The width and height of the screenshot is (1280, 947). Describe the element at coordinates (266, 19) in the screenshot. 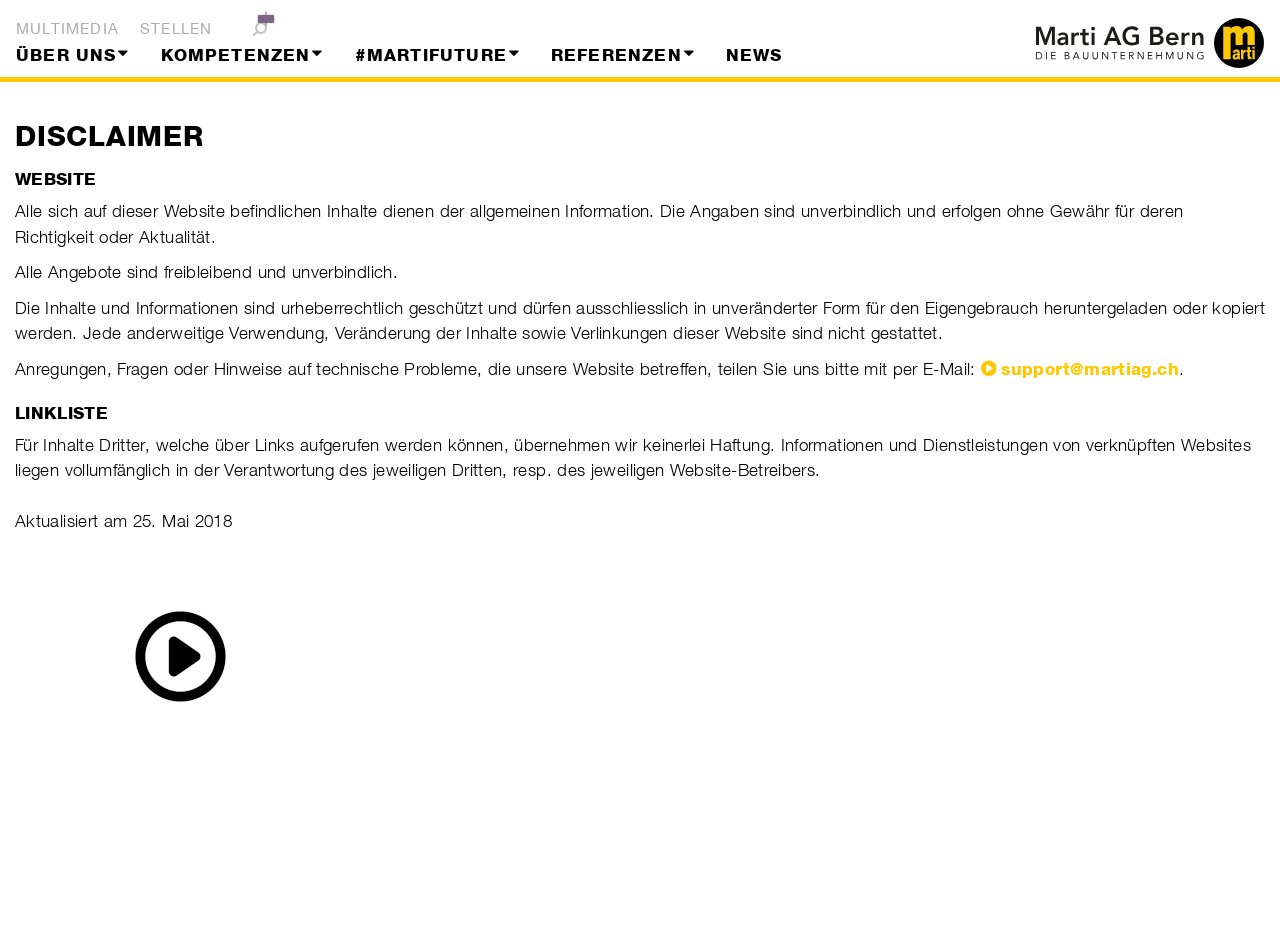

I see `center element horizontally` at that location.